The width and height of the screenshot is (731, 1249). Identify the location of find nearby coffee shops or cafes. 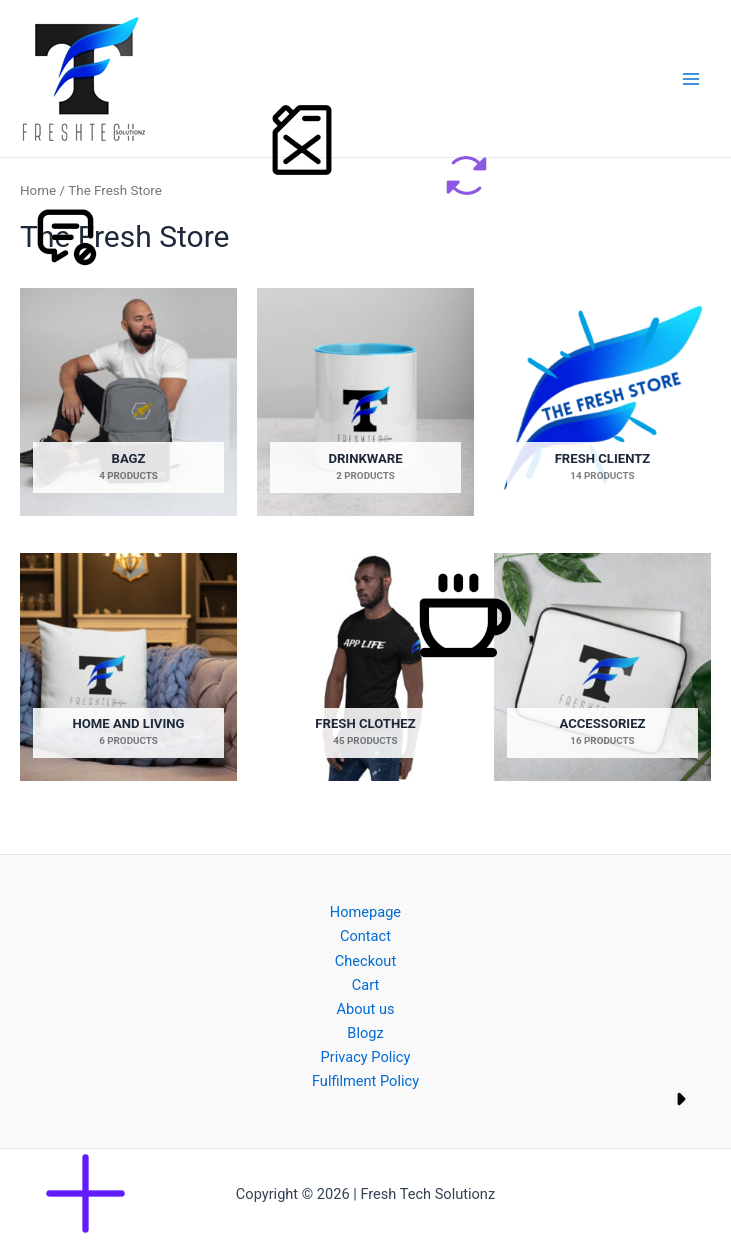
(461, 618).